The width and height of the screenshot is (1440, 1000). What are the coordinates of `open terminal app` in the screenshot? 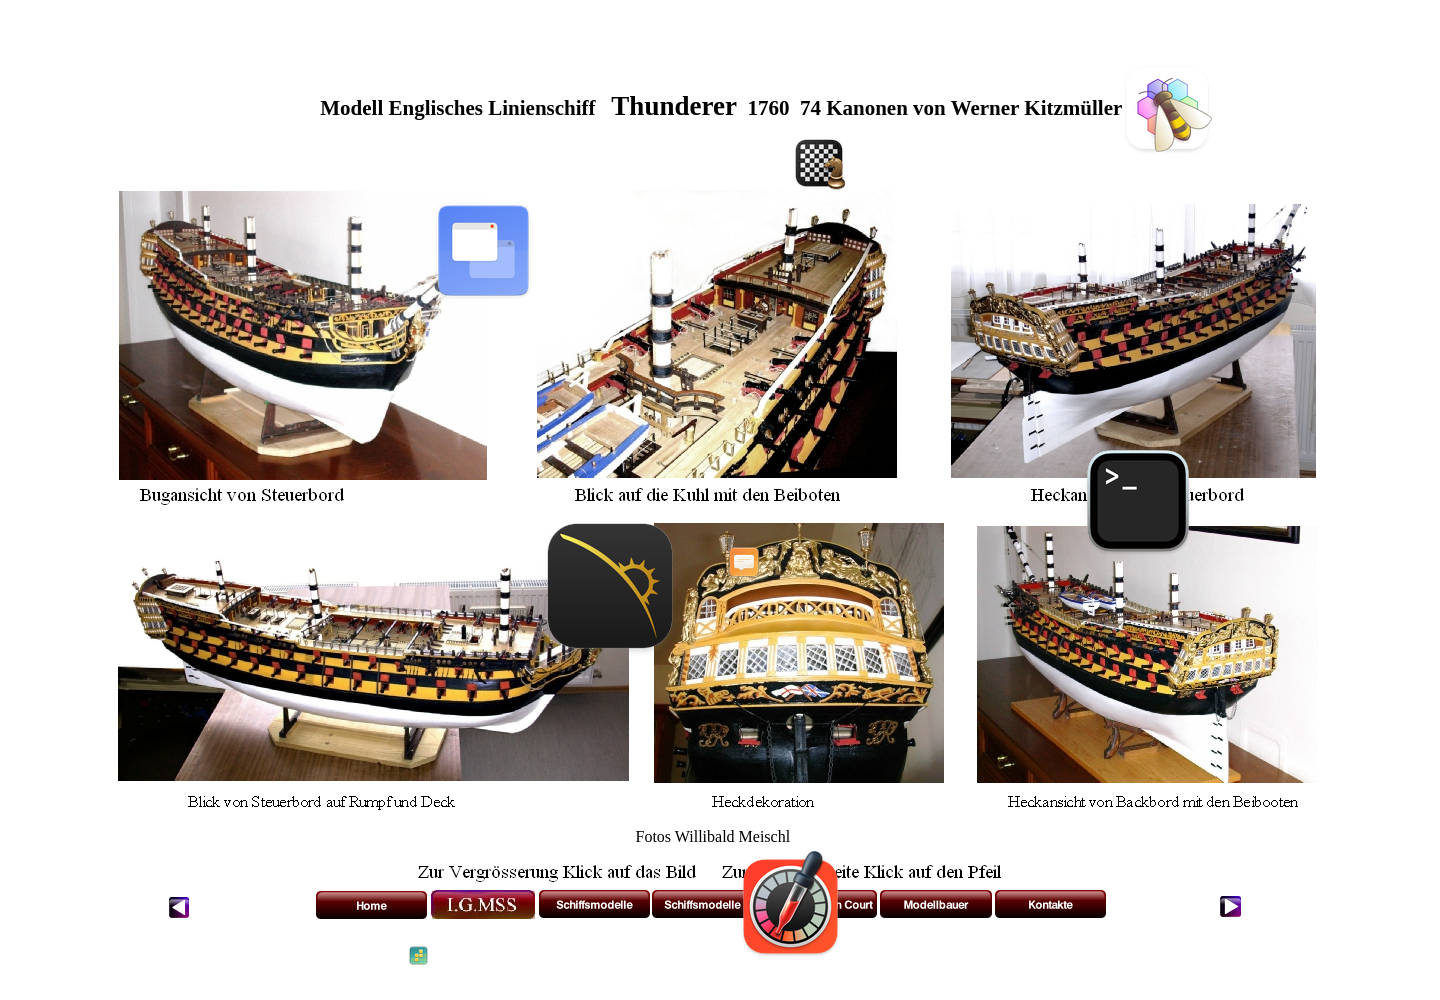 It's located at (1138, 501).